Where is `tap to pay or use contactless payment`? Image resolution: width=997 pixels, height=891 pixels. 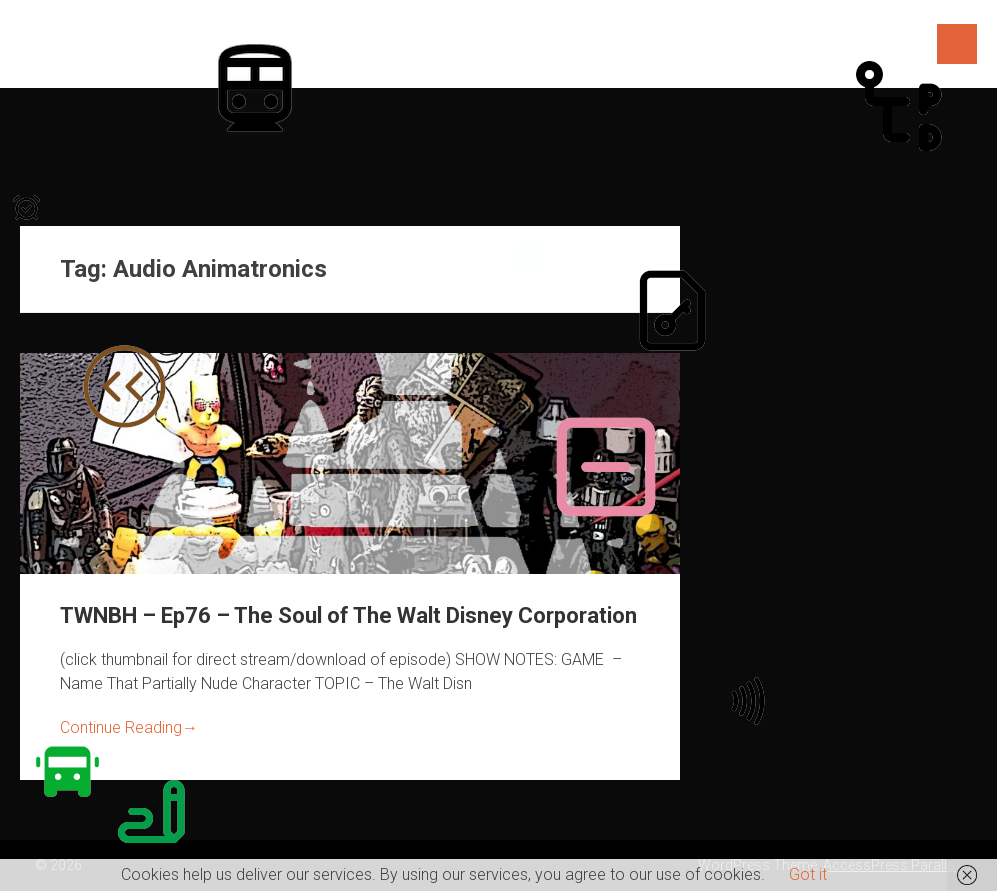 tap to pay or use contactless payment is located at coordinates (747, 701).